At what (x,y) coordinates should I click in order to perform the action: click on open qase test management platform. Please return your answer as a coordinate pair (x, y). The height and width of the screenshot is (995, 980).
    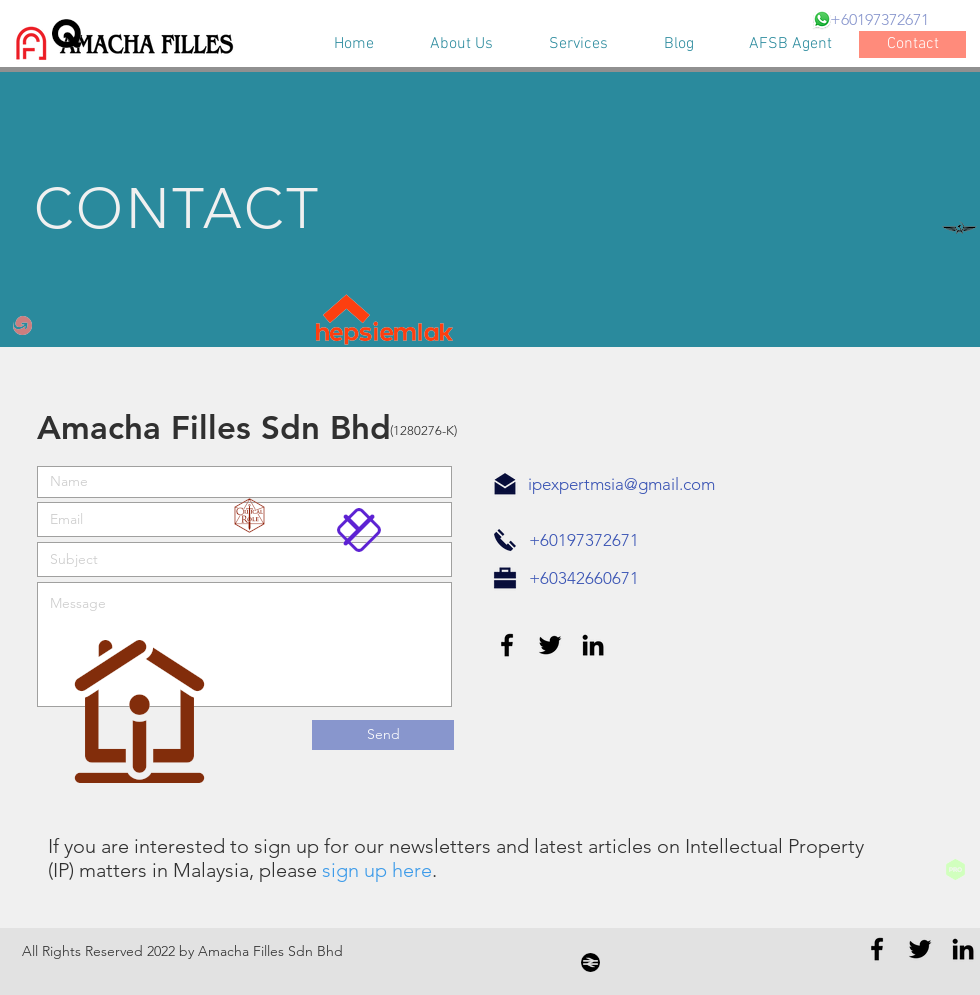
    Looking at the image, I should click on (66, 33).